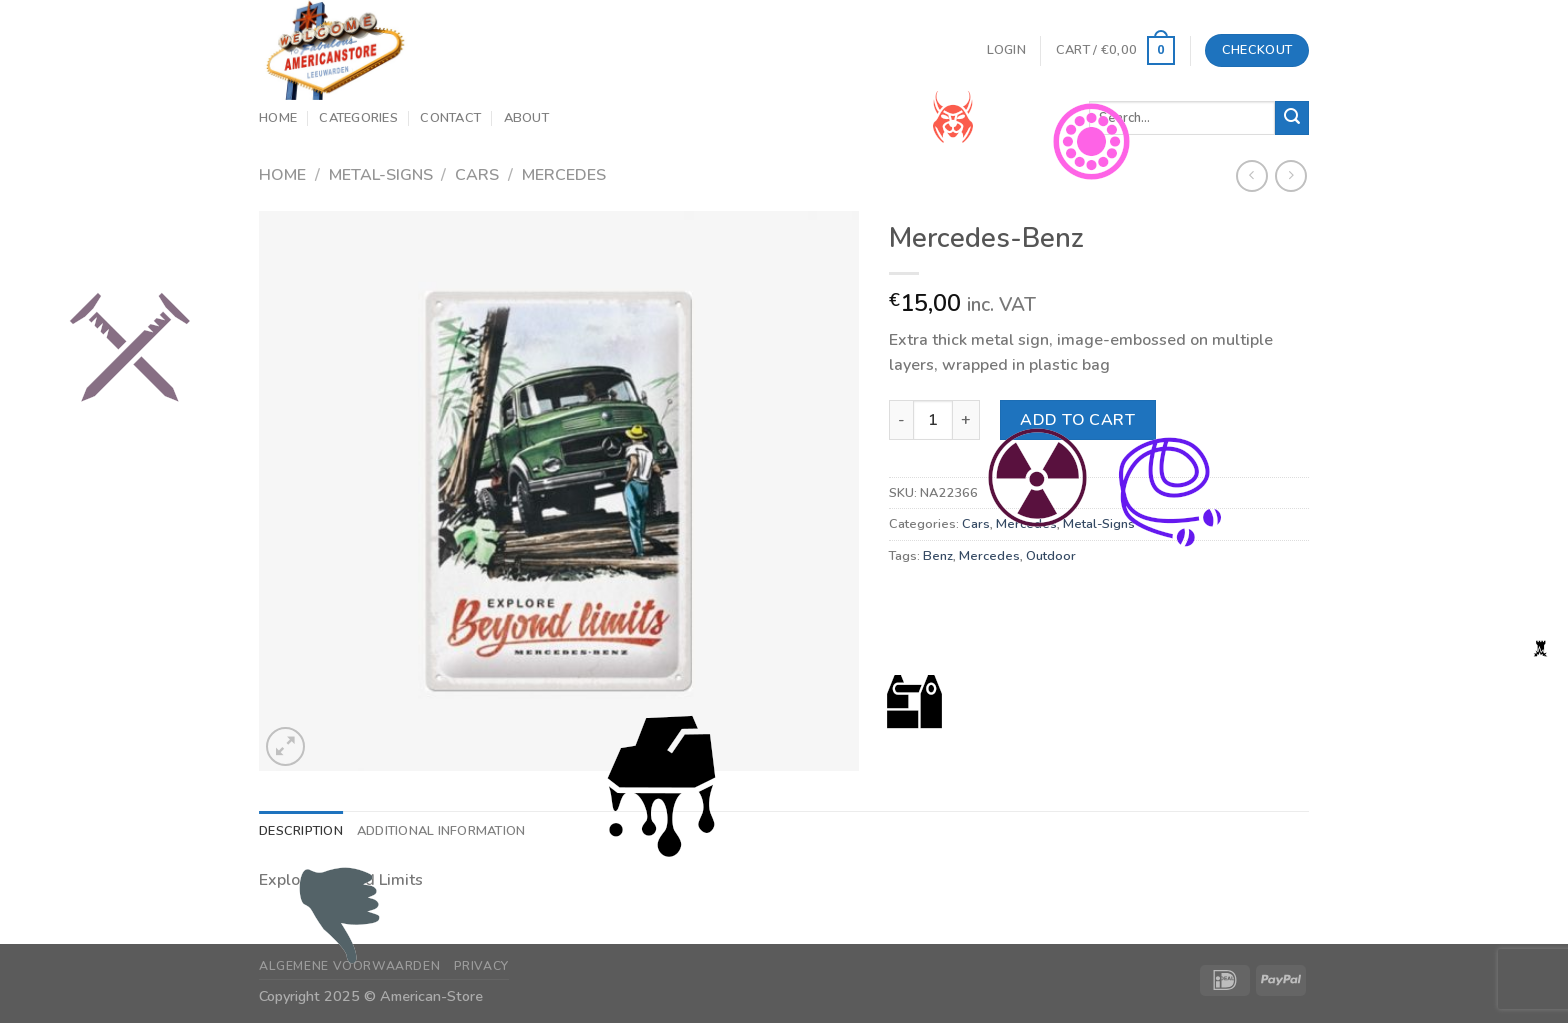 The height and width of the screenshot is (1023, 1568). Describe the element at coordinates (339, 915) in the screenshot. I see `dislike or downvote content` at that location.